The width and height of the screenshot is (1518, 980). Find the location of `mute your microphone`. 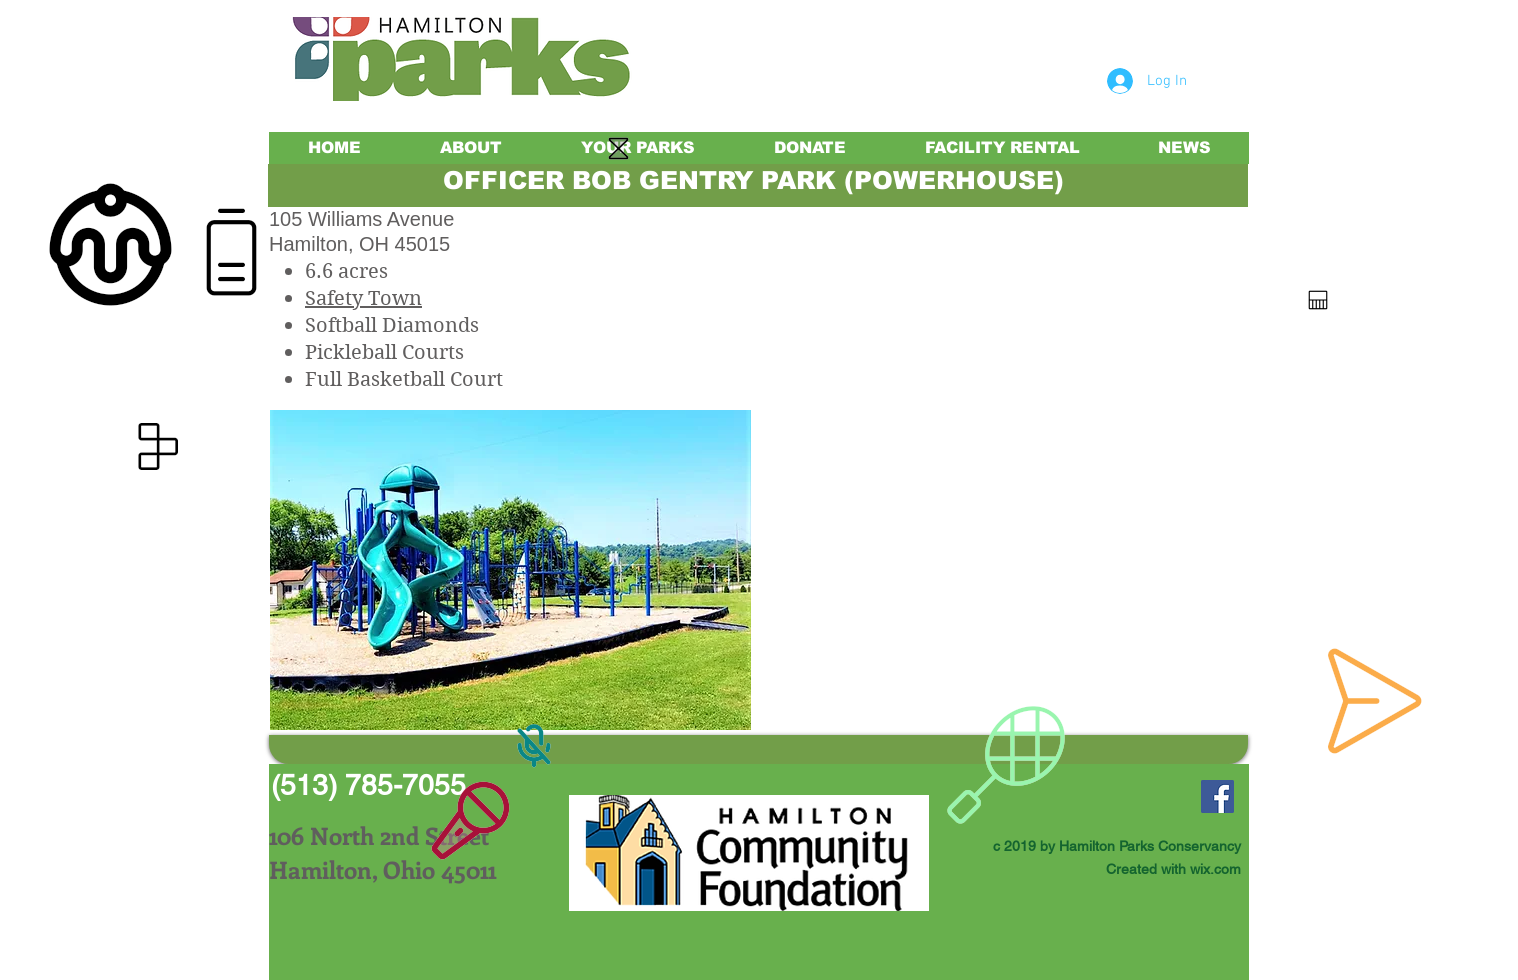

mute your microphone is located at coordinates (534, 745).